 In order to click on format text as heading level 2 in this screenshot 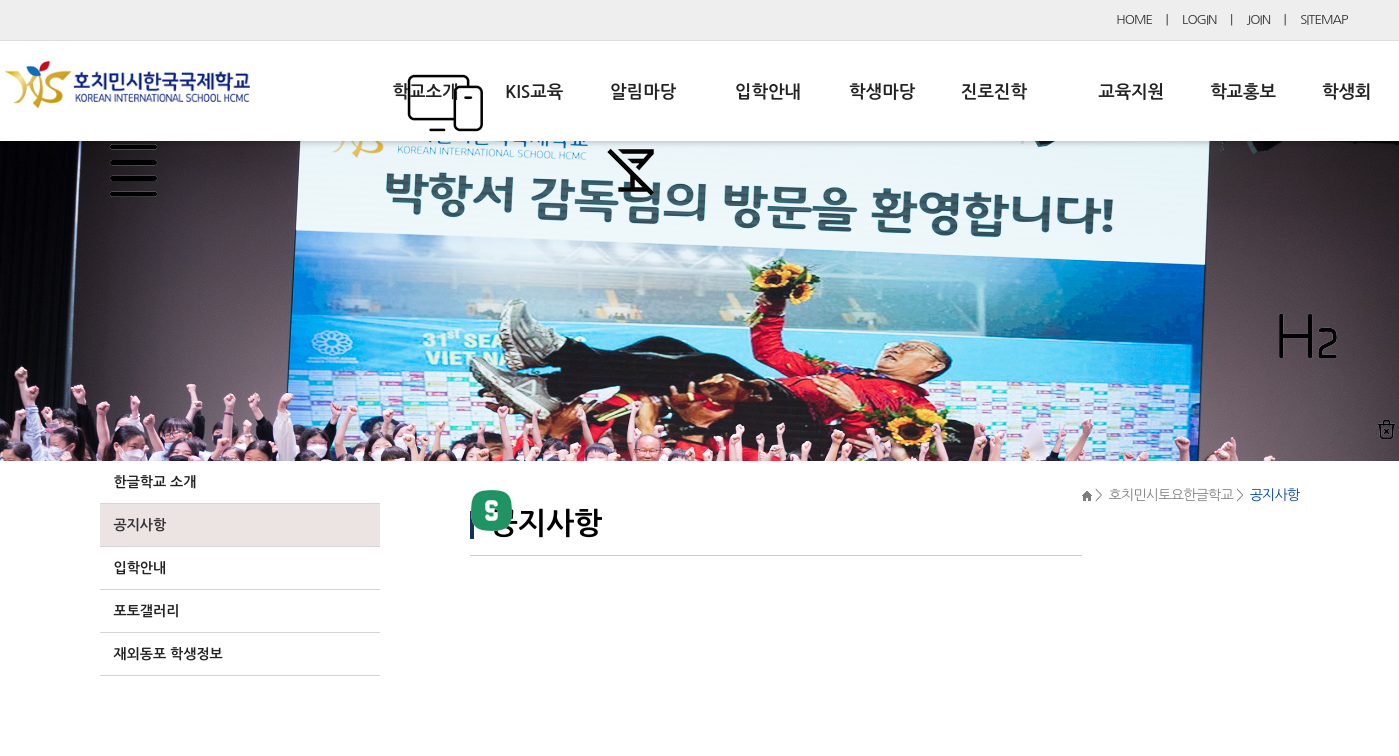, I will do `click(1308, 336)`.